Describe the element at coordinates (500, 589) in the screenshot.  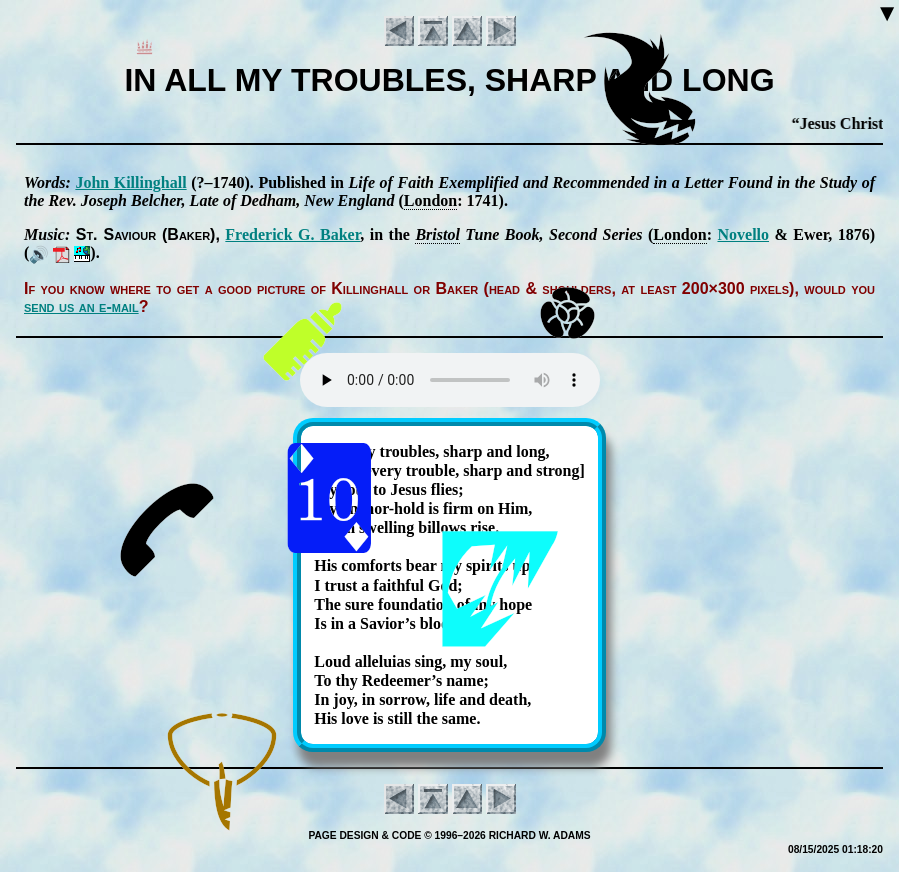
I see `select ent or tree creature character` at that location.